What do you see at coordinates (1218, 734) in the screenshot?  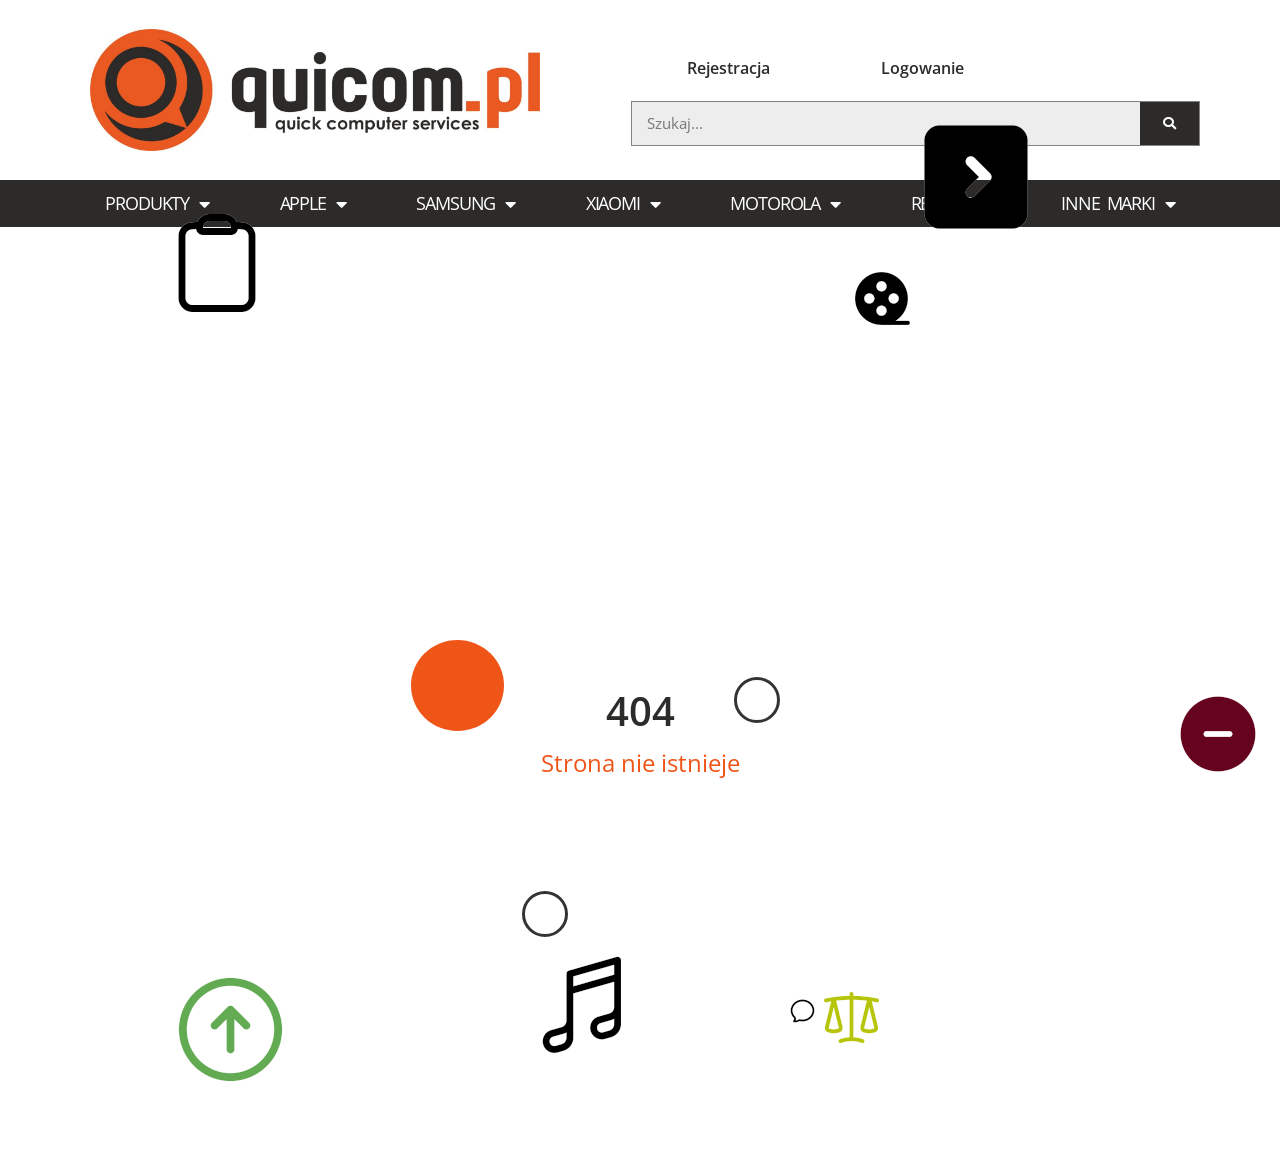 I see `remove an item from a list or collection` at bounding box center [1218, 734].